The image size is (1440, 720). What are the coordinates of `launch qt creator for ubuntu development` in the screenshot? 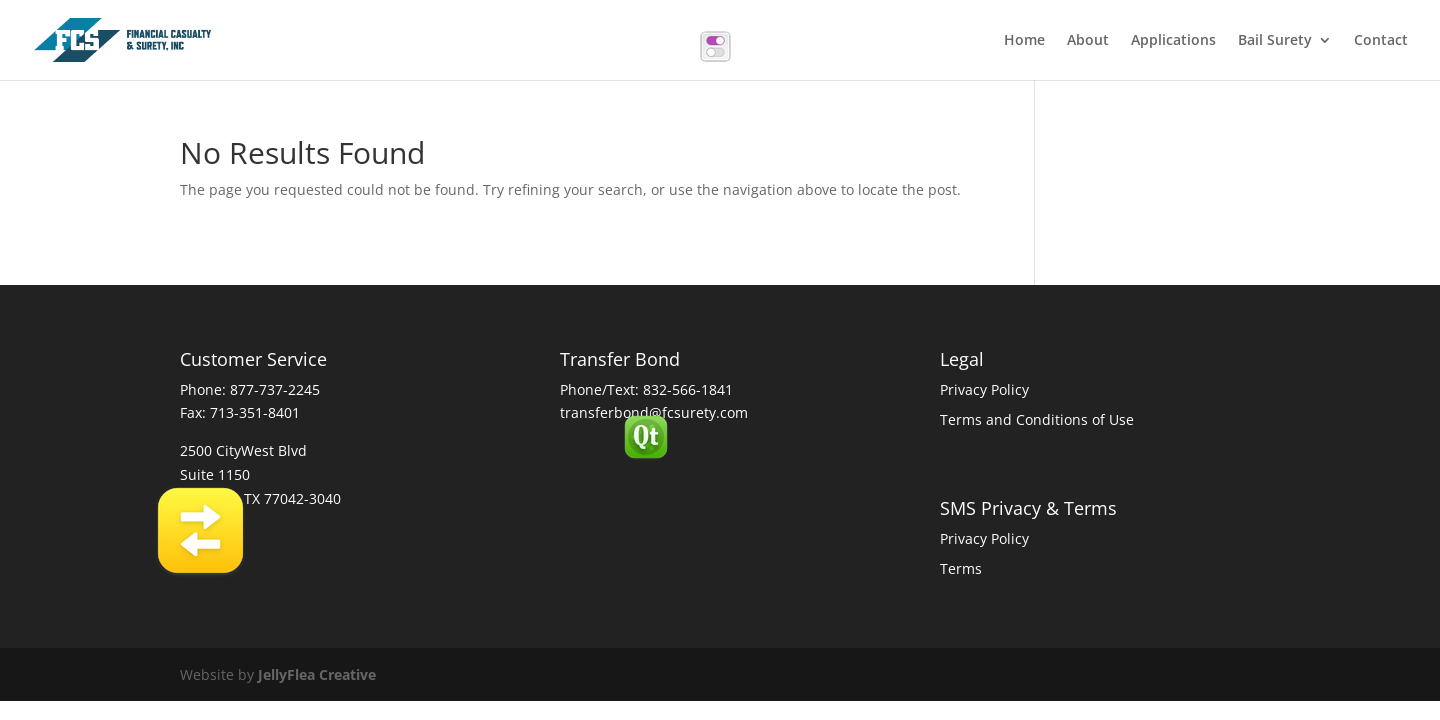 It's located at (646, 437).